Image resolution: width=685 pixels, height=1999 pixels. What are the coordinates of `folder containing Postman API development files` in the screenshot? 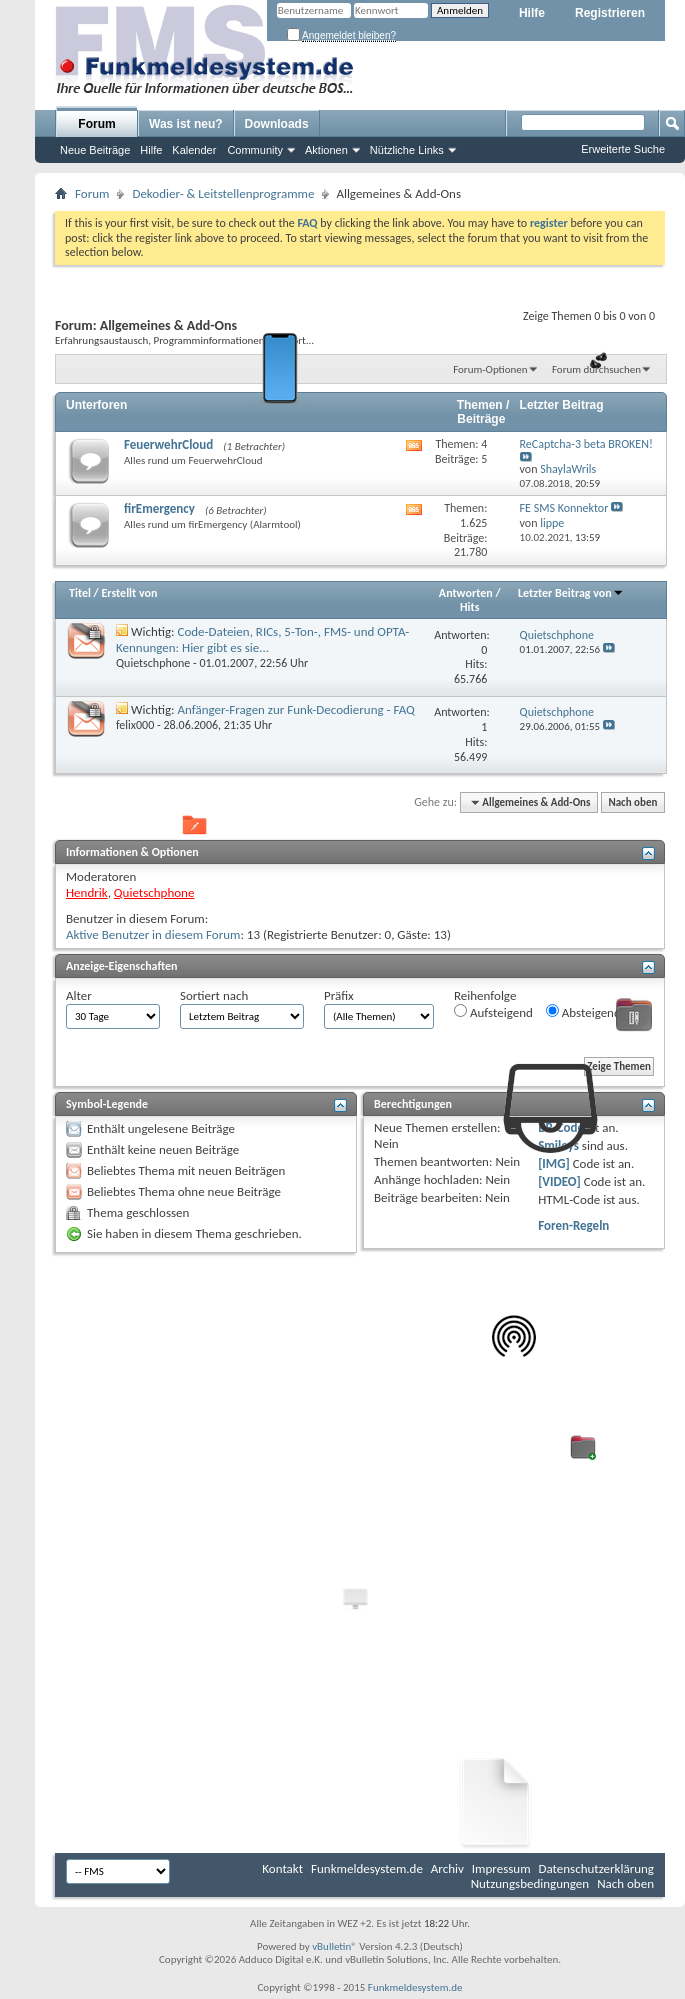 It's located at (194, 825).